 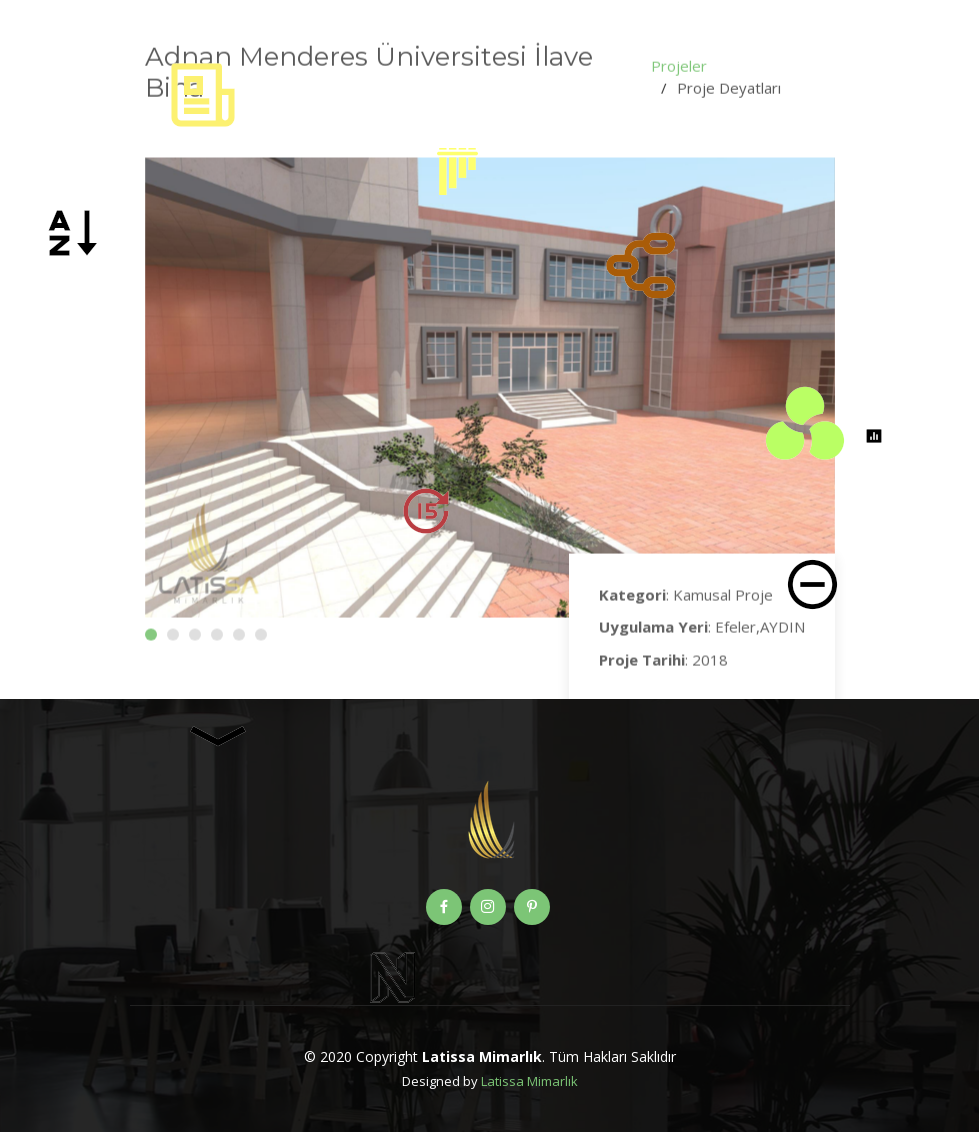 What do you see at coordinates (72, 233) in the screenshot?
I see `sort items alphabetically from A to Z` at bounding box center [72, 233].